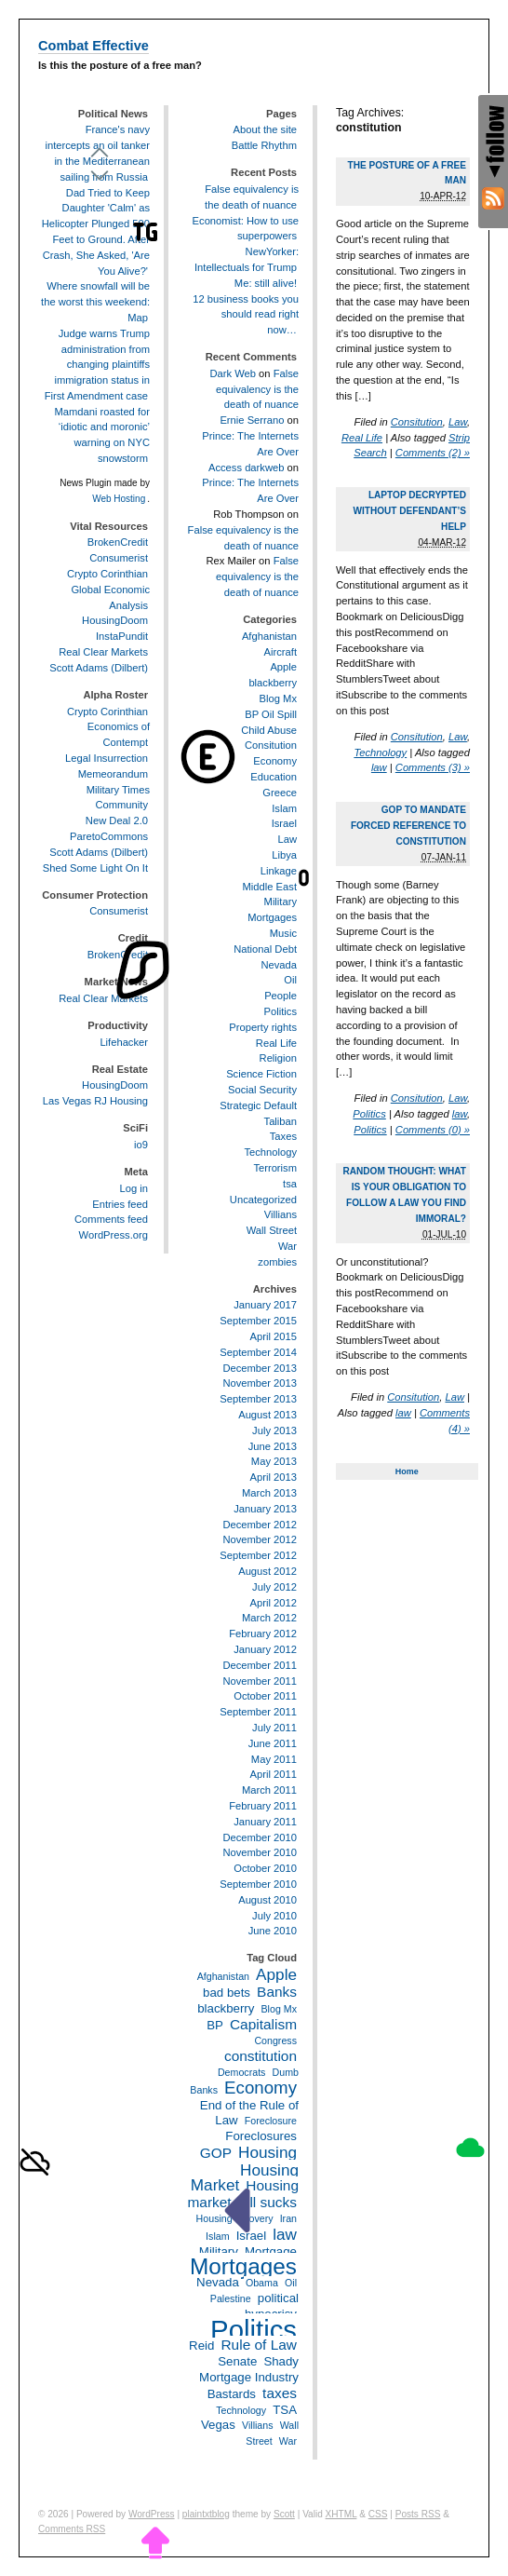  I want to click on tangent function in a math or calculator app, so click(144, 232).